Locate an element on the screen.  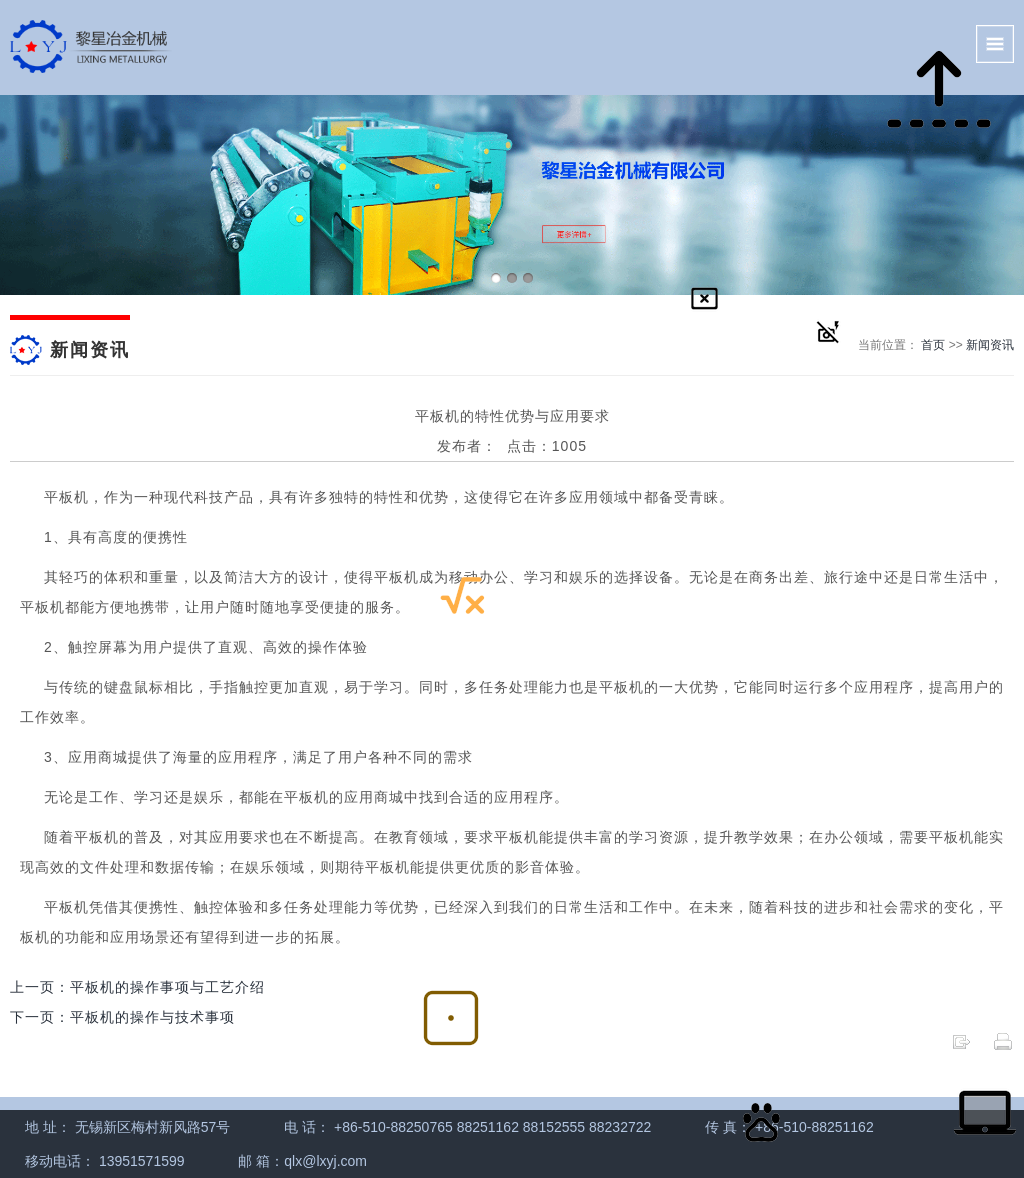
cancel or close a presentation is located at coordinates (704, 298).